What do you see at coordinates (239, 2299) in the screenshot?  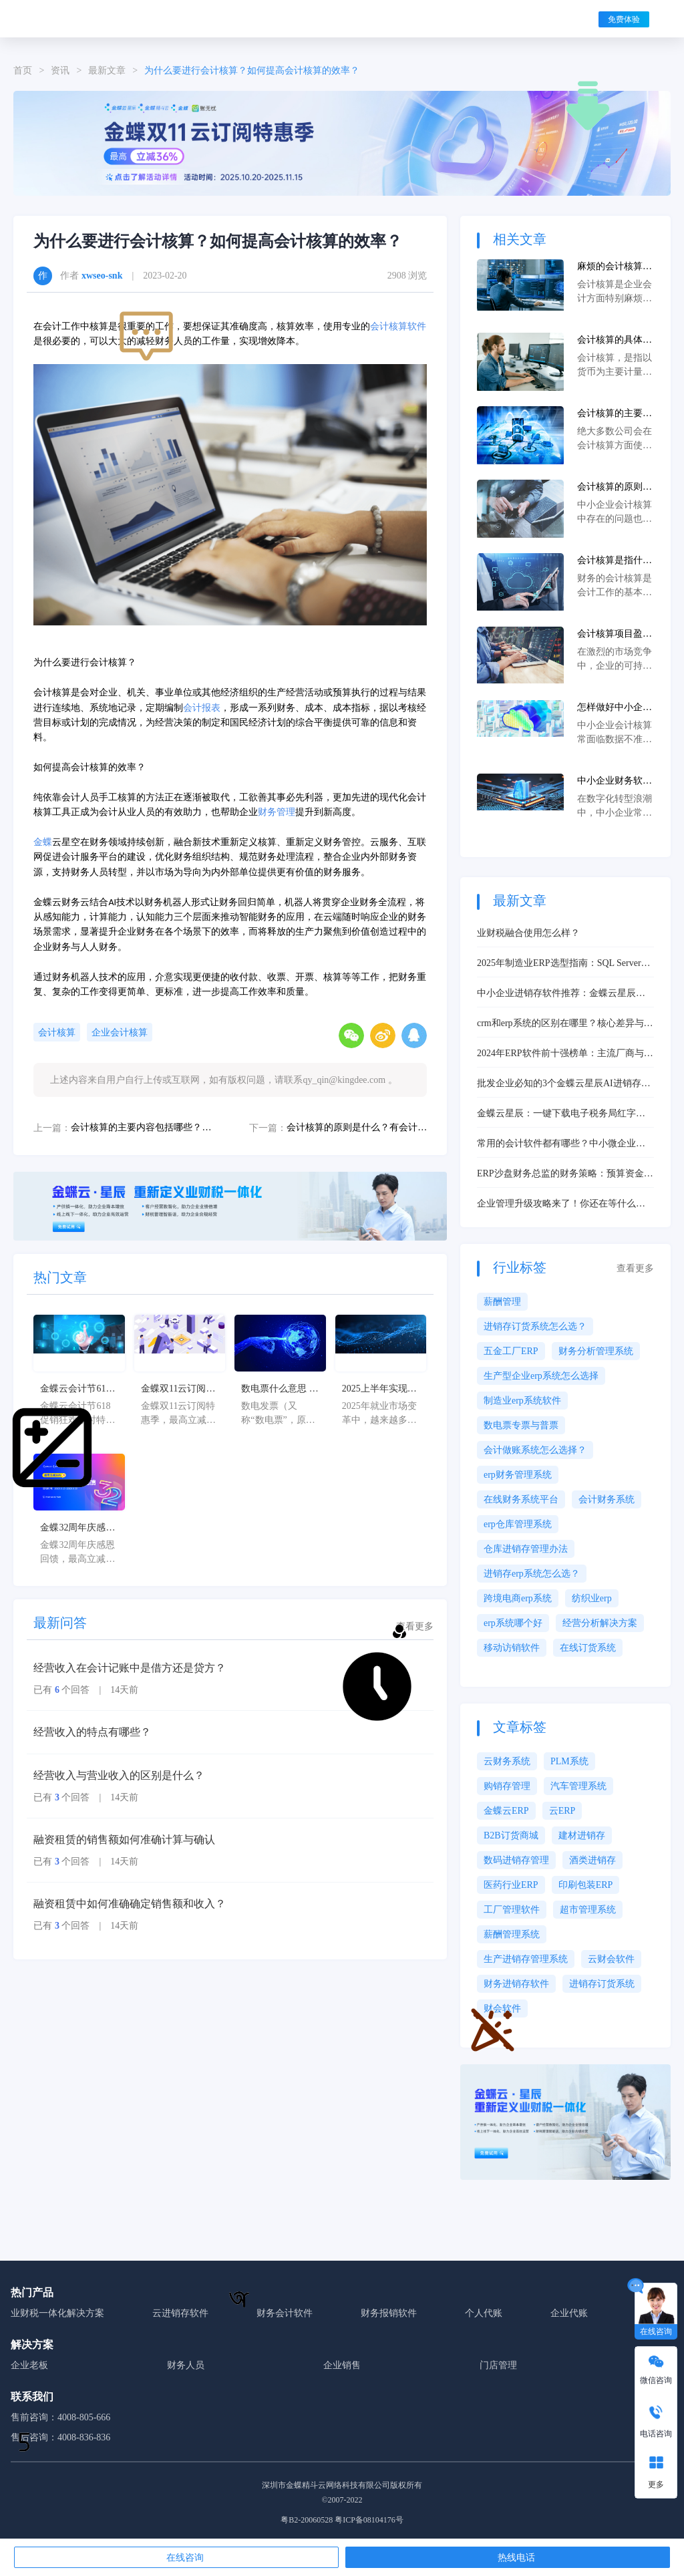 I see `switch to bangla language input` at bounding box center [239, 2299].